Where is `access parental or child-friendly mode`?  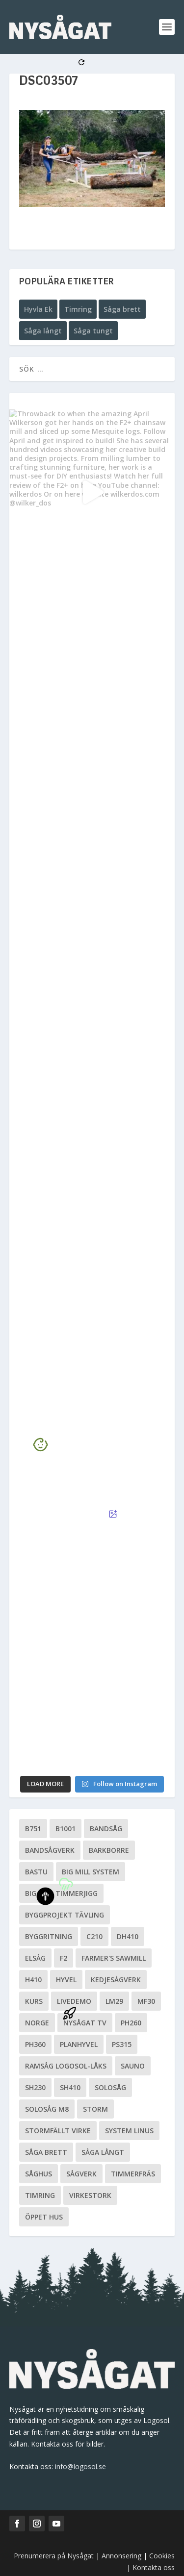
access parental or child-friendly mode is located at coordinates (40, 1444).